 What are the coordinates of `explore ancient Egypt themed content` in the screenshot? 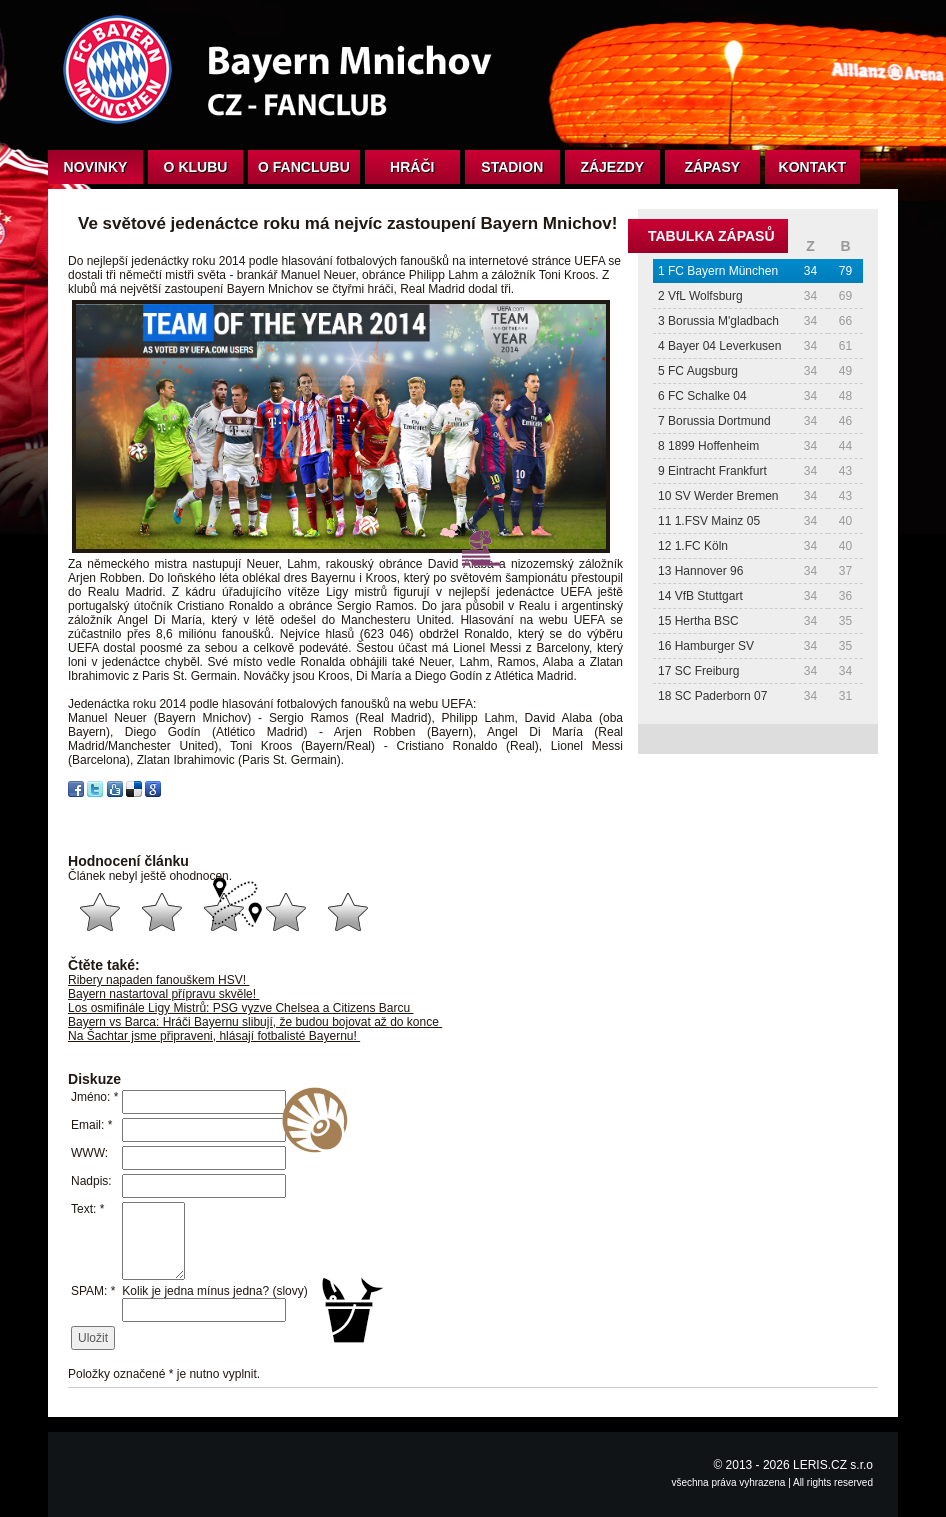 It's located at (481, 546).